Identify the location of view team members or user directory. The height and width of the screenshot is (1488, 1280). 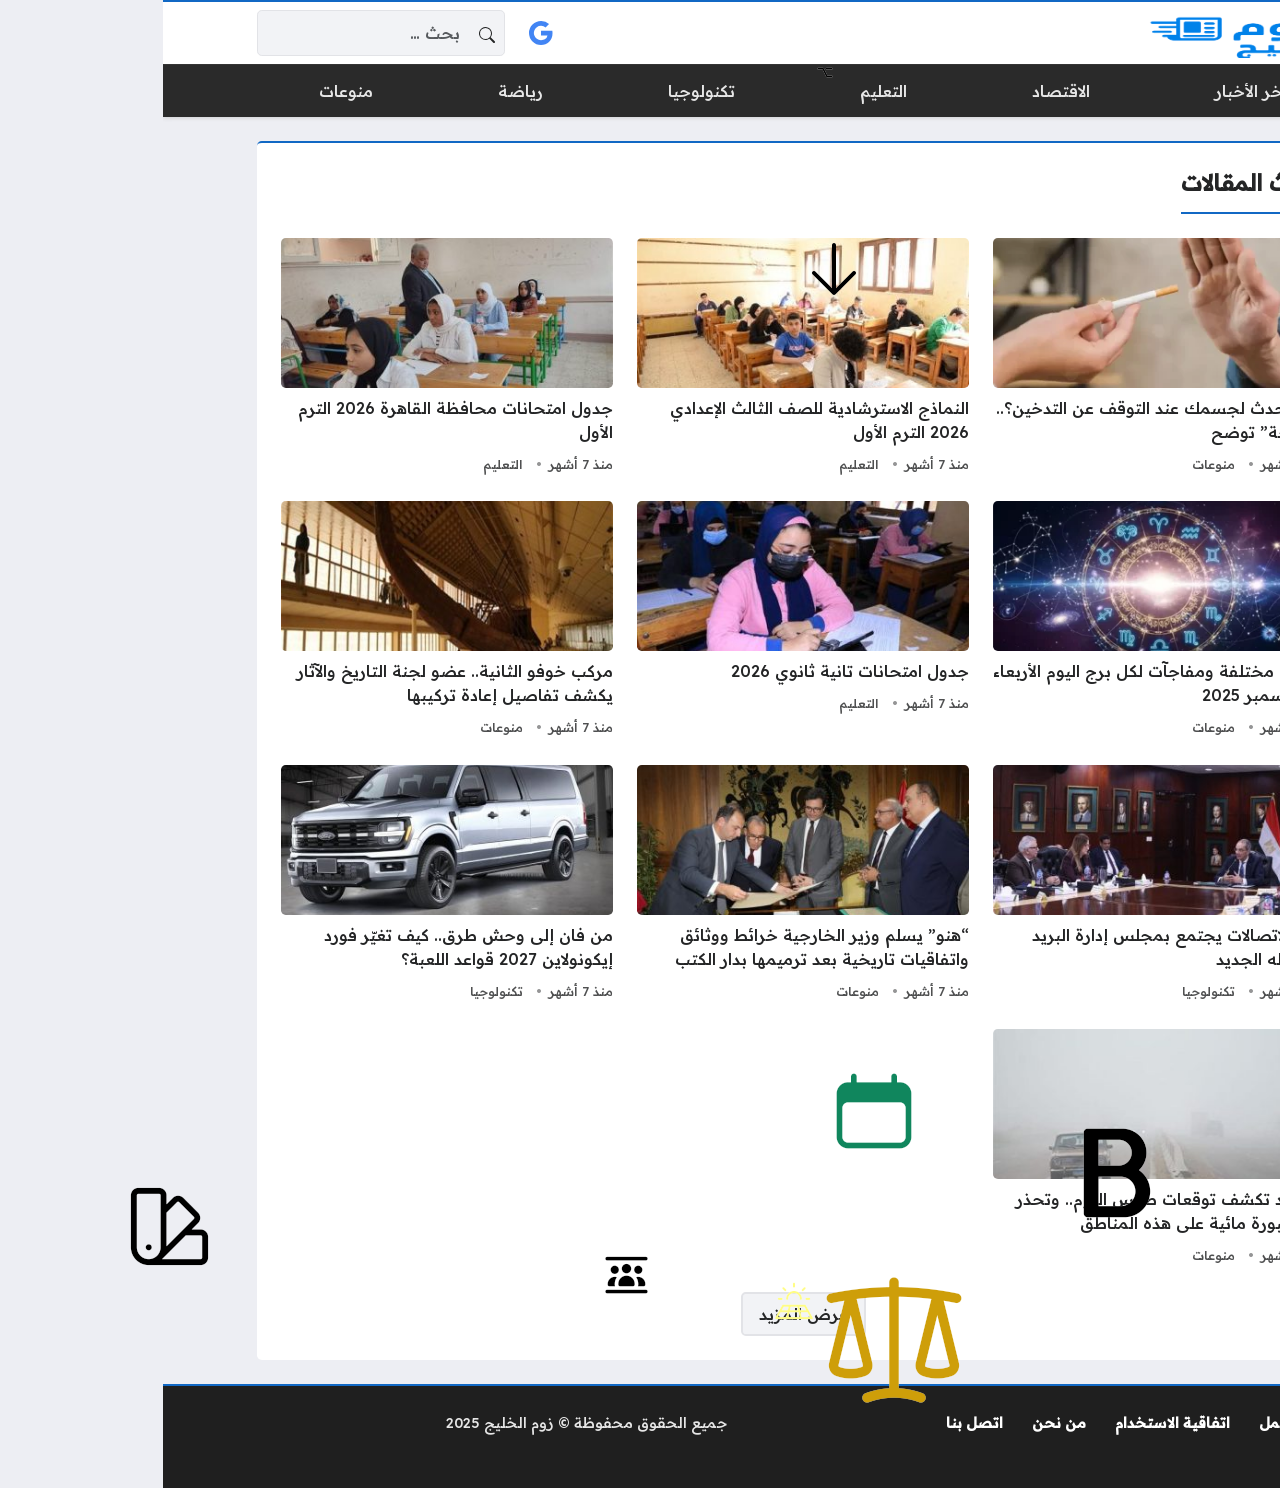
(626, 1274).